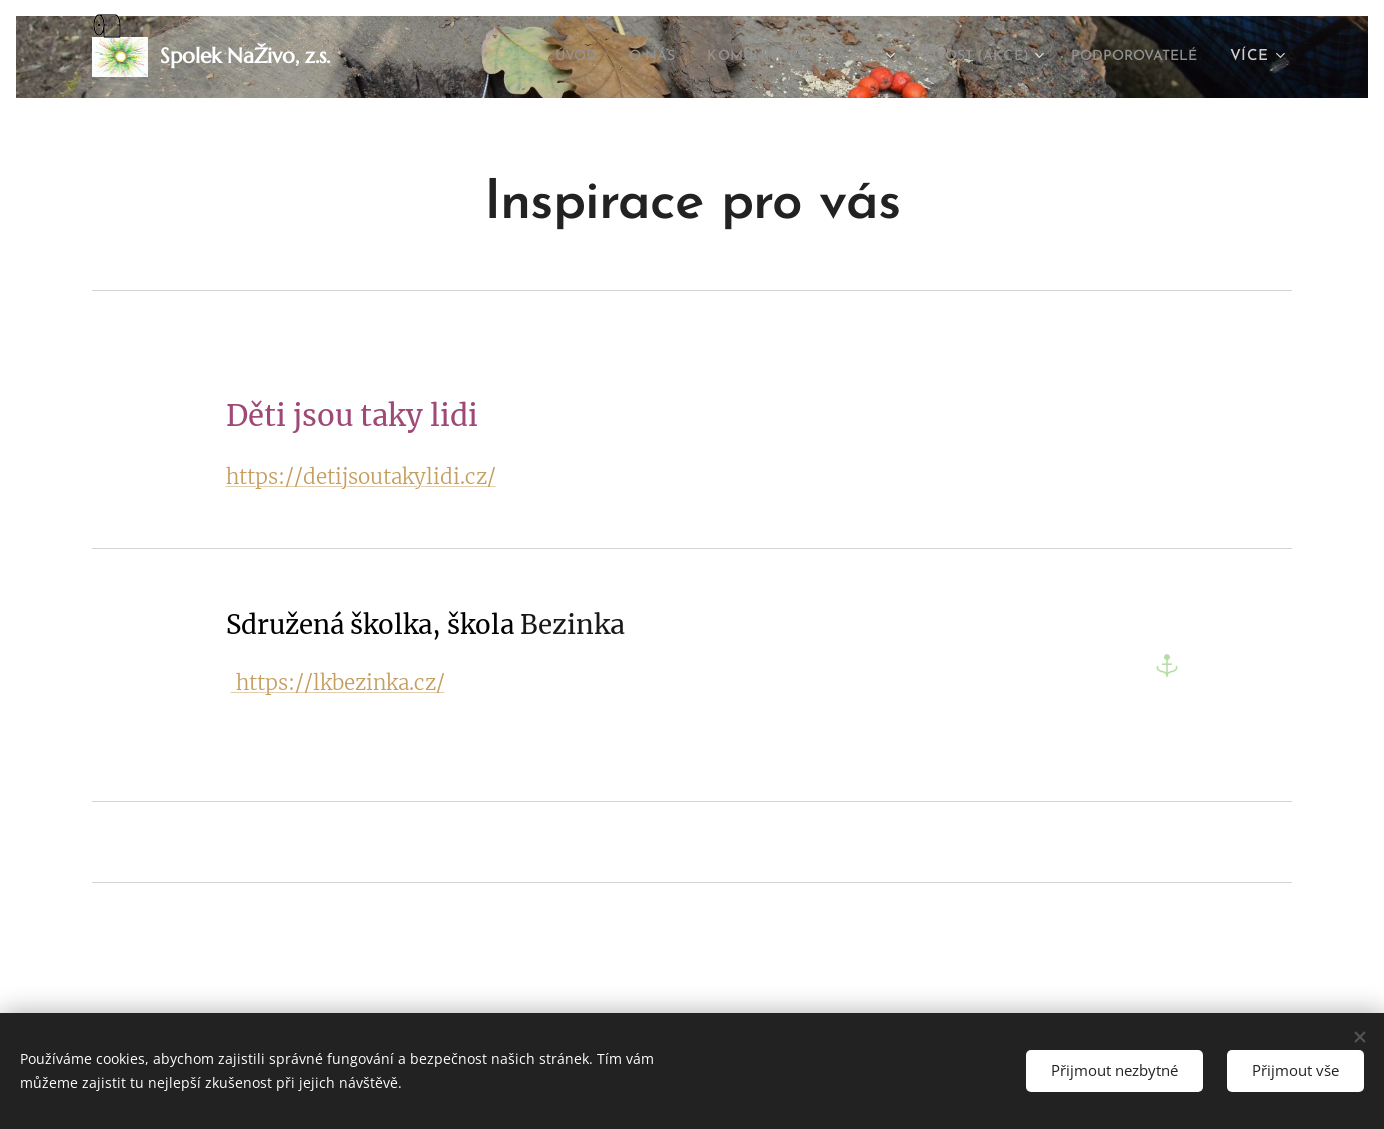 The height and width of the screenshot is (1129, 1384). Describe the element at coordinates (1167, 665) in the screenshot. I see `navigate to marina or port locations` at that location.